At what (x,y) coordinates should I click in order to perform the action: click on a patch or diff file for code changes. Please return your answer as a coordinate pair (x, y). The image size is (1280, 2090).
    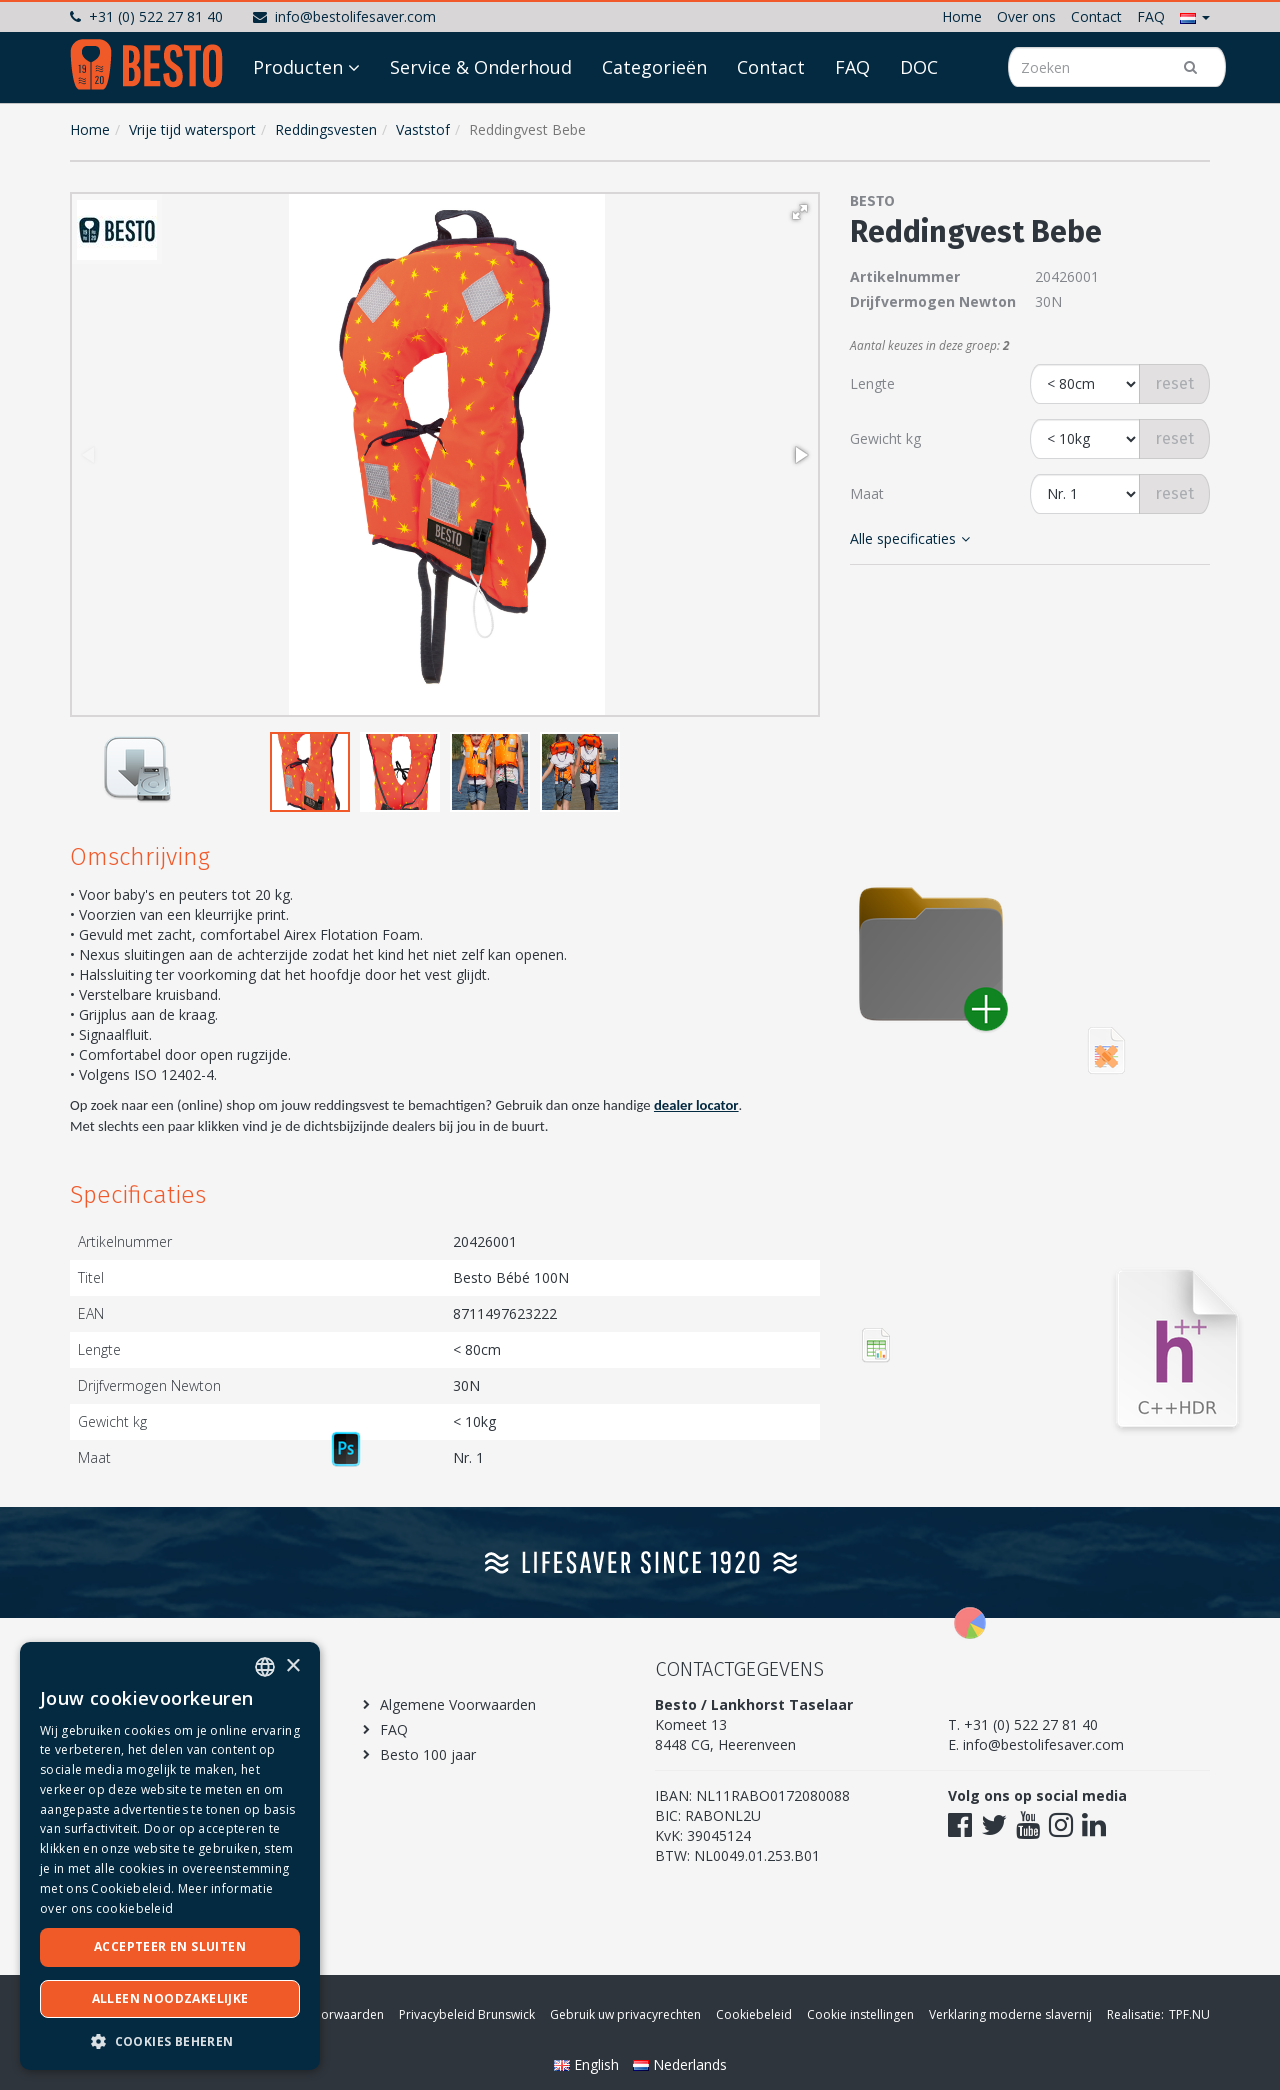
    Looking at the image, I should click on (1106, 1050).